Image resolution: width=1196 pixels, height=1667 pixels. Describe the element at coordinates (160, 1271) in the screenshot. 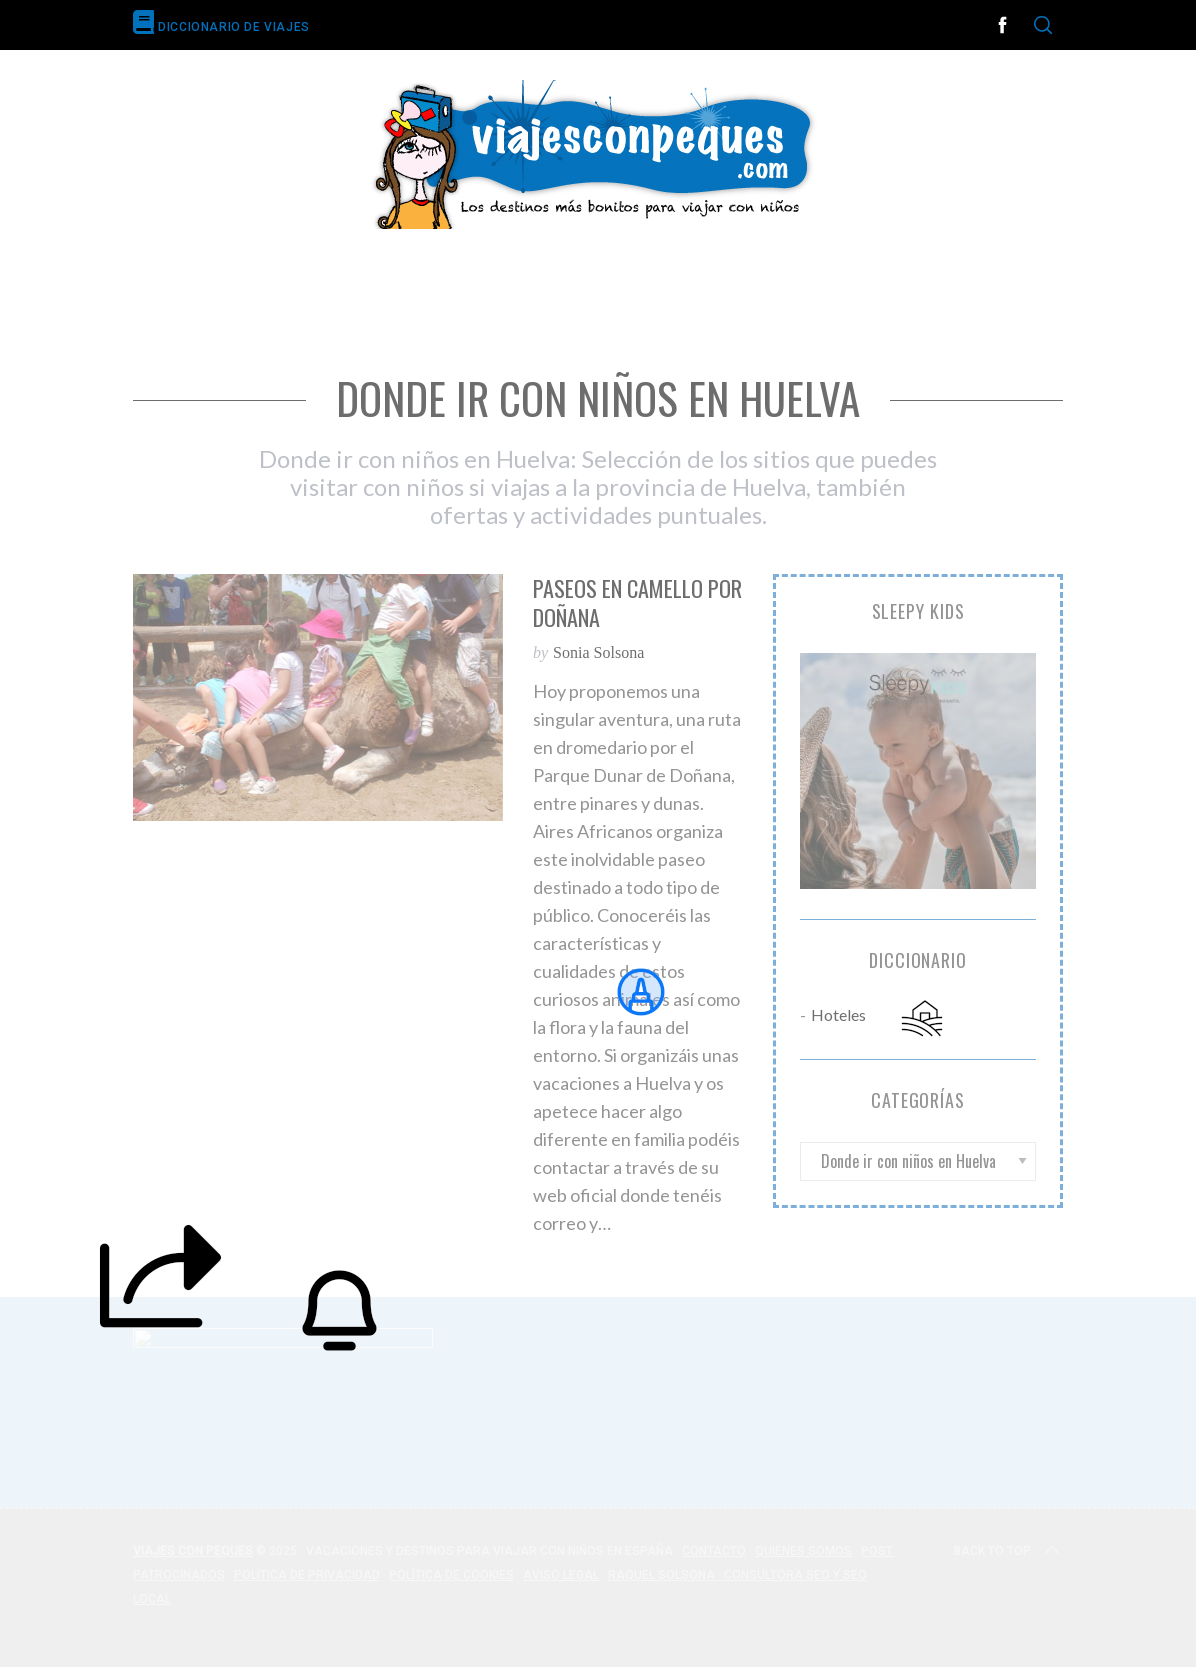

I see `share this content` at that location.